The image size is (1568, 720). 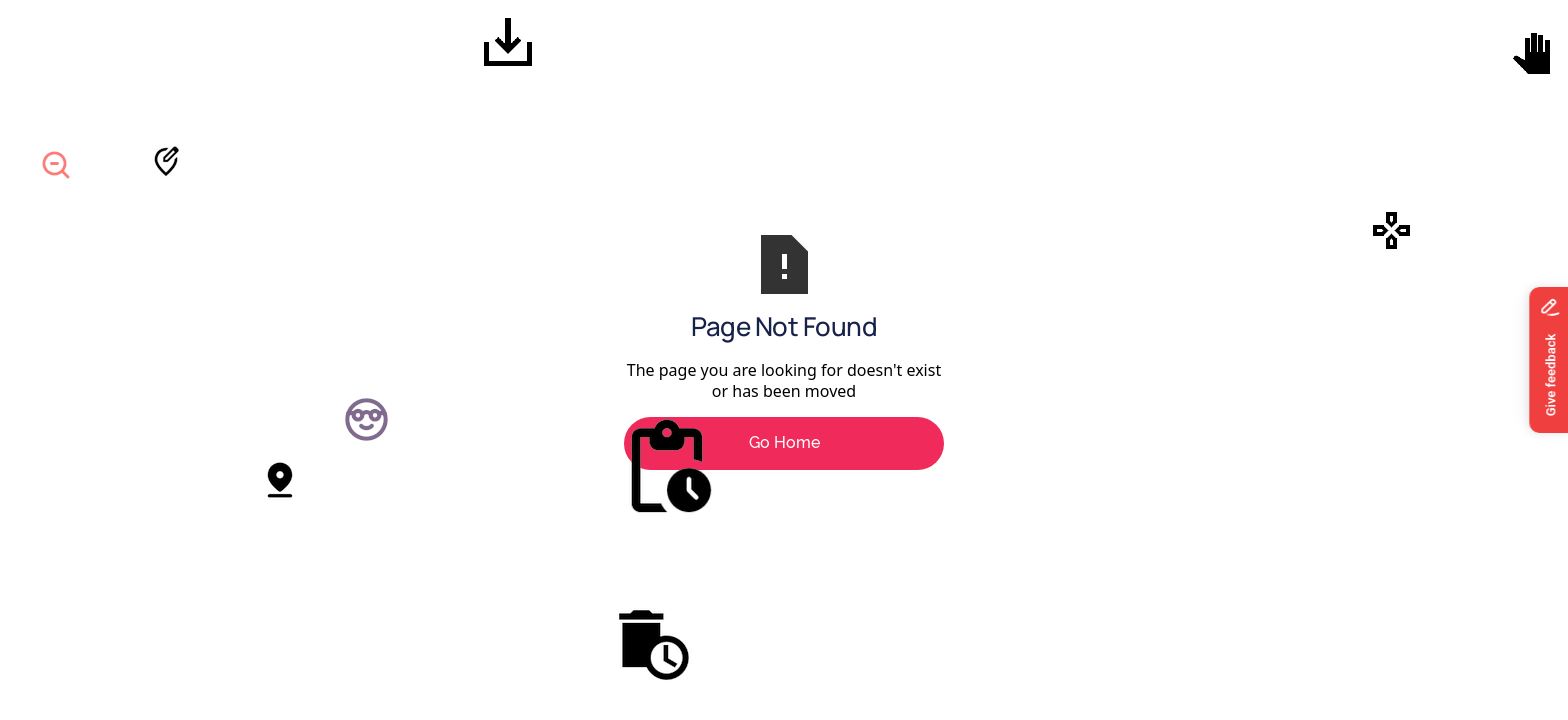 What do you see at coordinates (366, 419) in the screenshot?
I see `select nerd or geeky mood/reaction` at bounding box center [366, 419].